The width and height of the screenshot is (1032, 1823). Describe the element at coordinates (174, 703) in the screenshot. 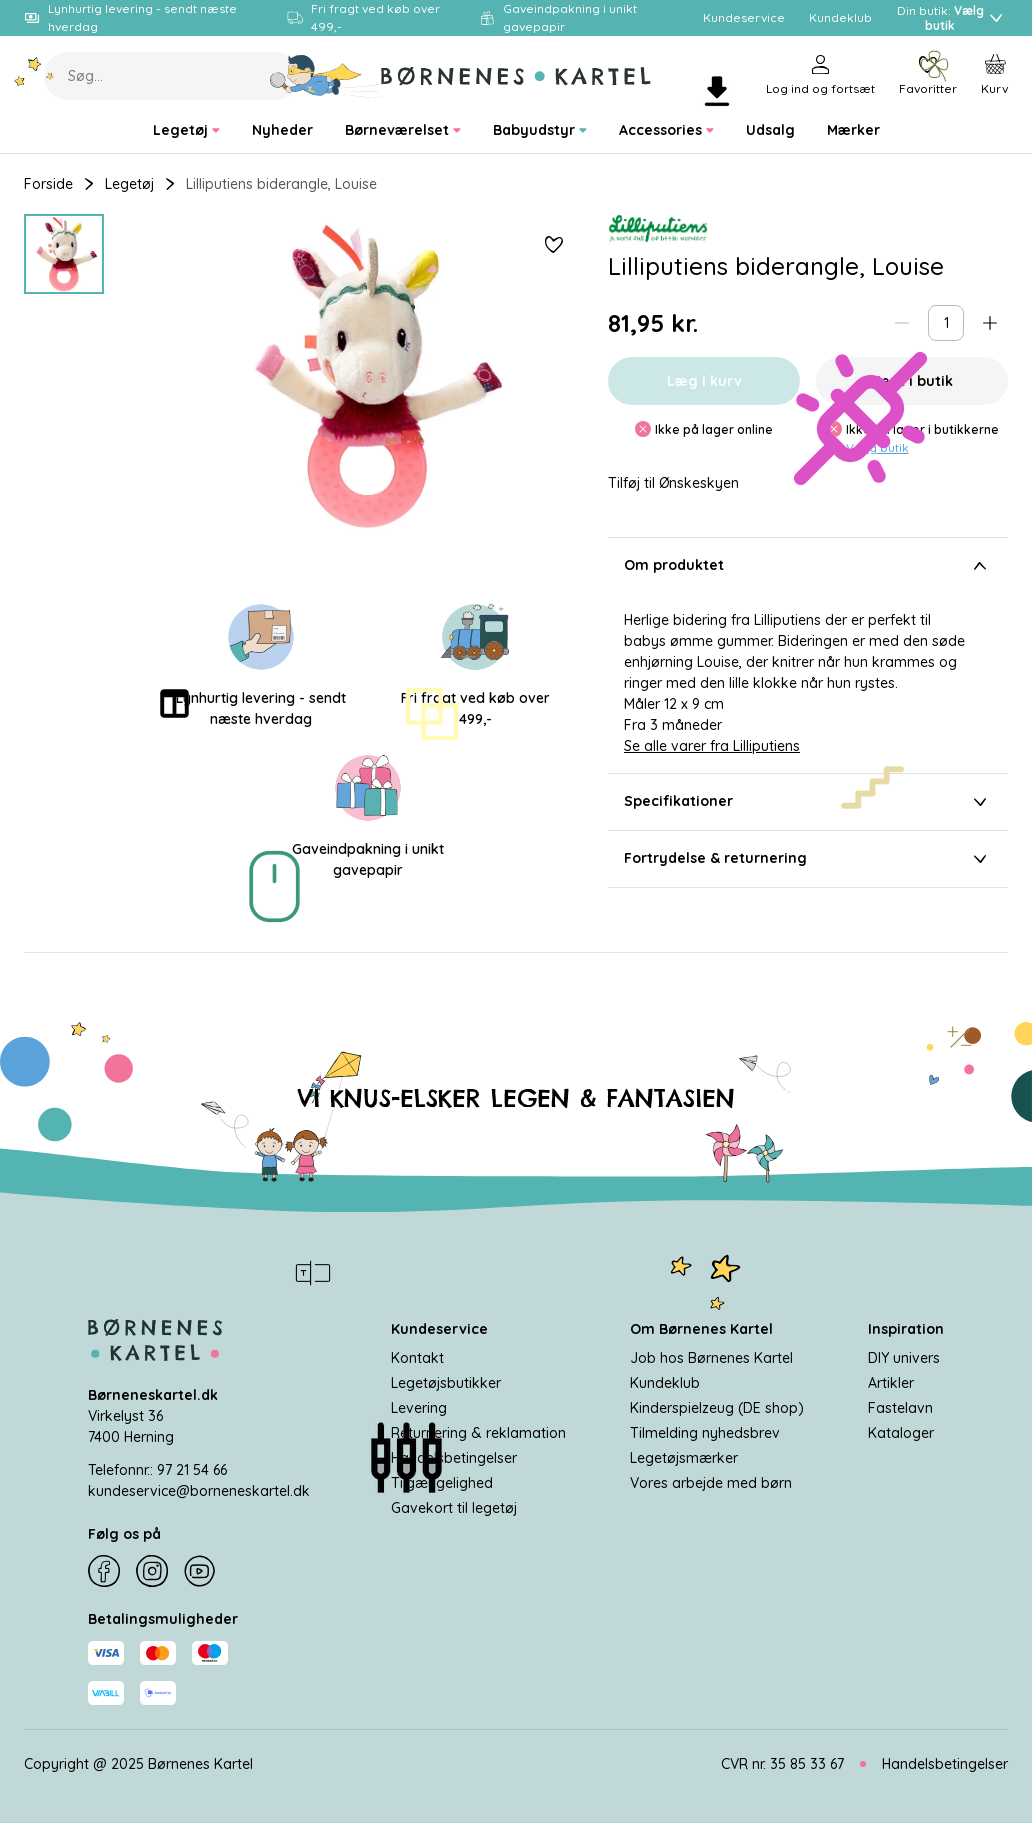

I see `switch to column view layout` at that location.